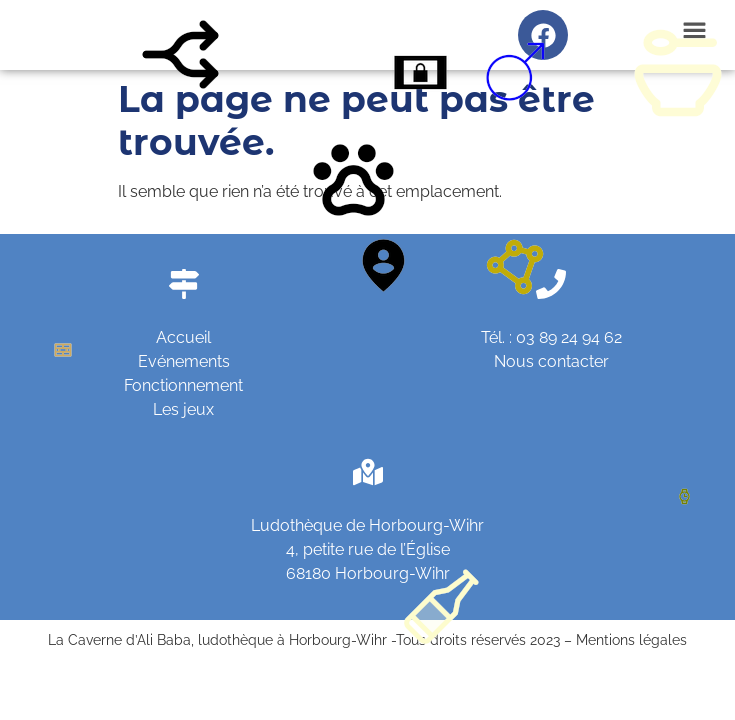  What do you see at coordinates (440, 608) in the screenshot?
I see `browse alcoholic beverage options` at bounding box center [440, 608].